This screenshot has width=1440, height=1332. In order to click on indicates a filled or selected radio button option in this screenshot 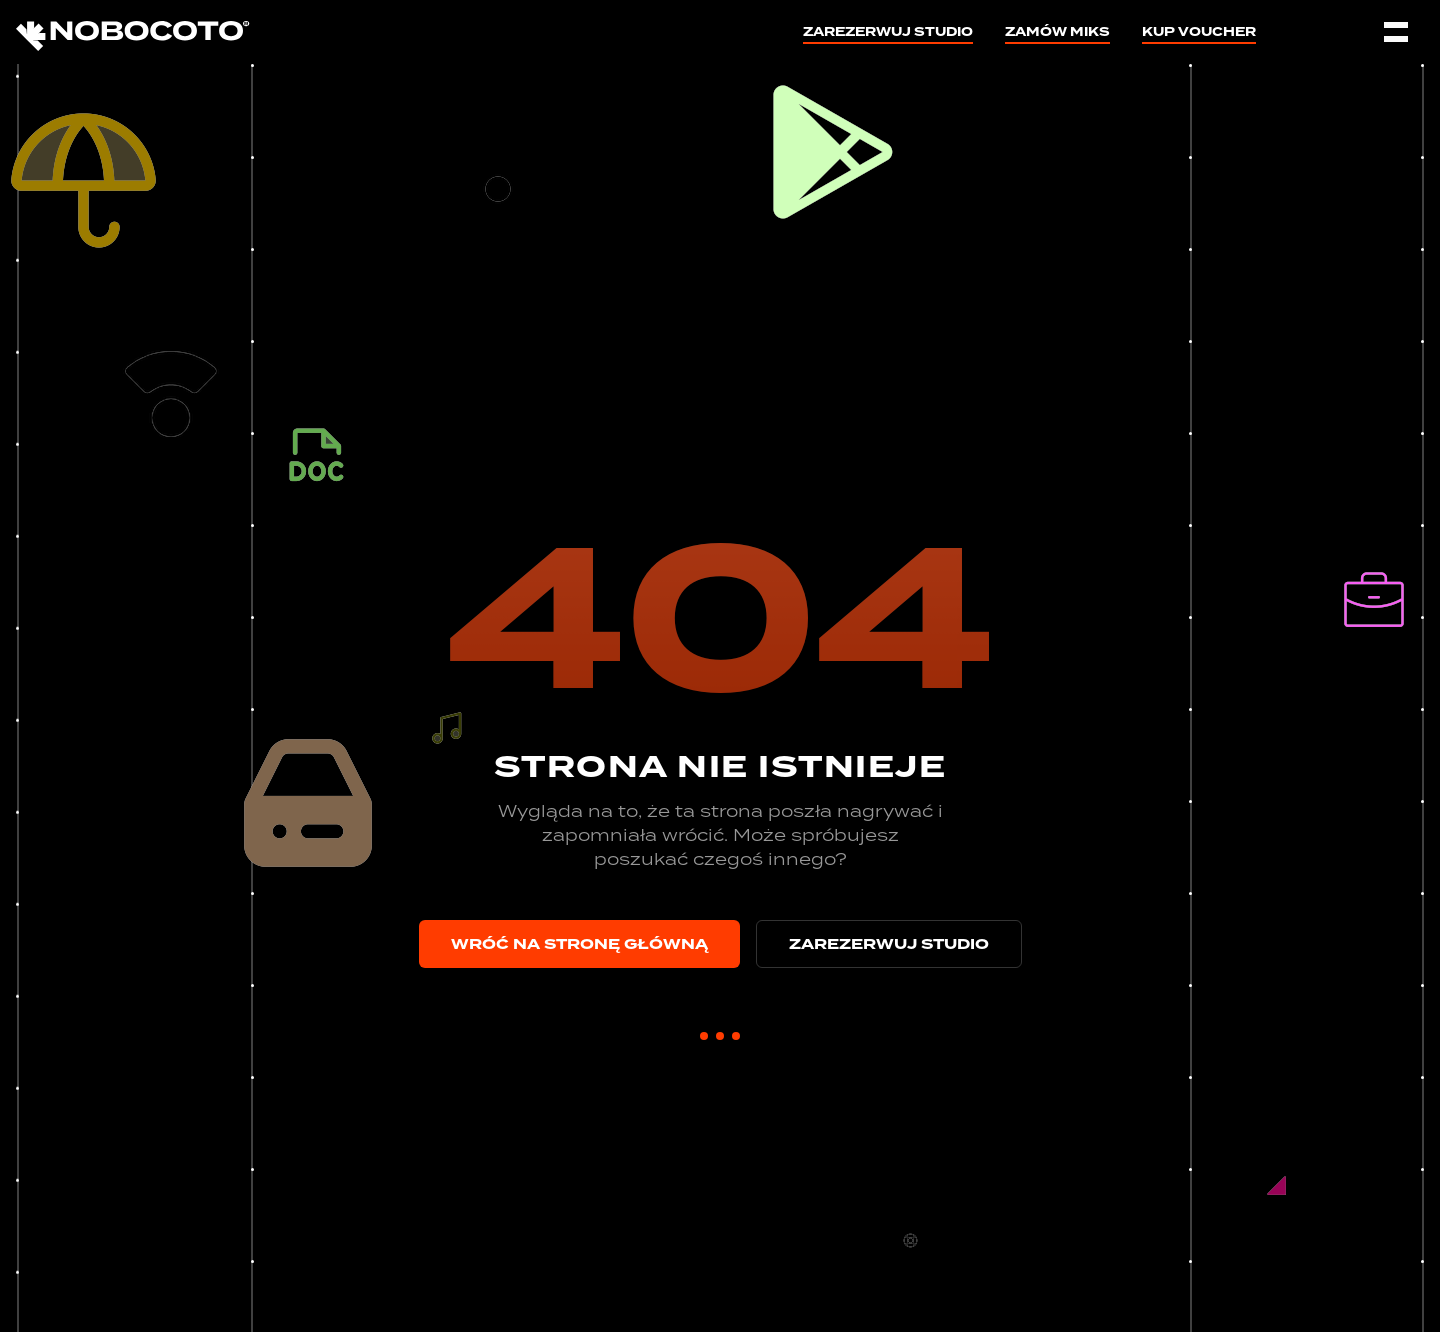, I will do `click(498, 189)`.